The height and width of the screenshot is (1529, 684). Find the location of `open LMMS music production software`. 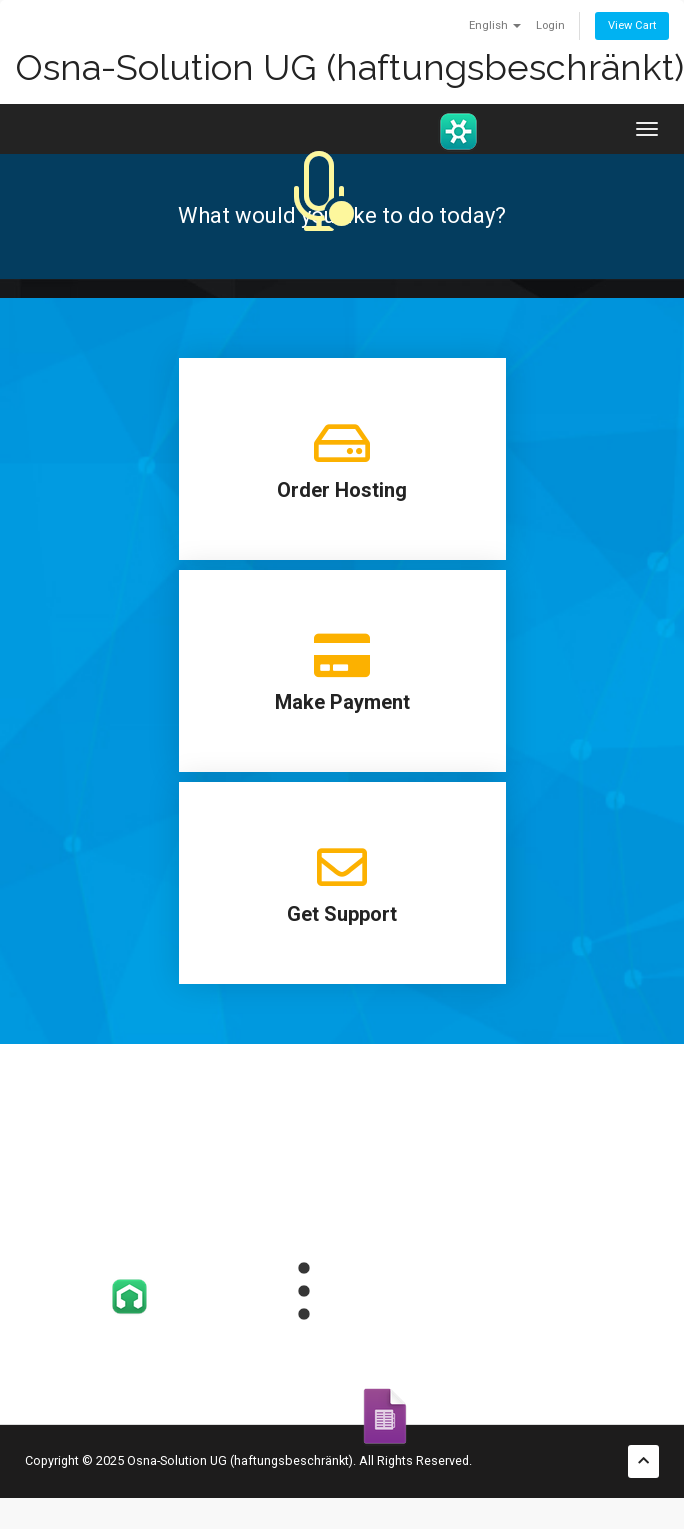

open LMMS music production software is located at coordinates (129, 1296).